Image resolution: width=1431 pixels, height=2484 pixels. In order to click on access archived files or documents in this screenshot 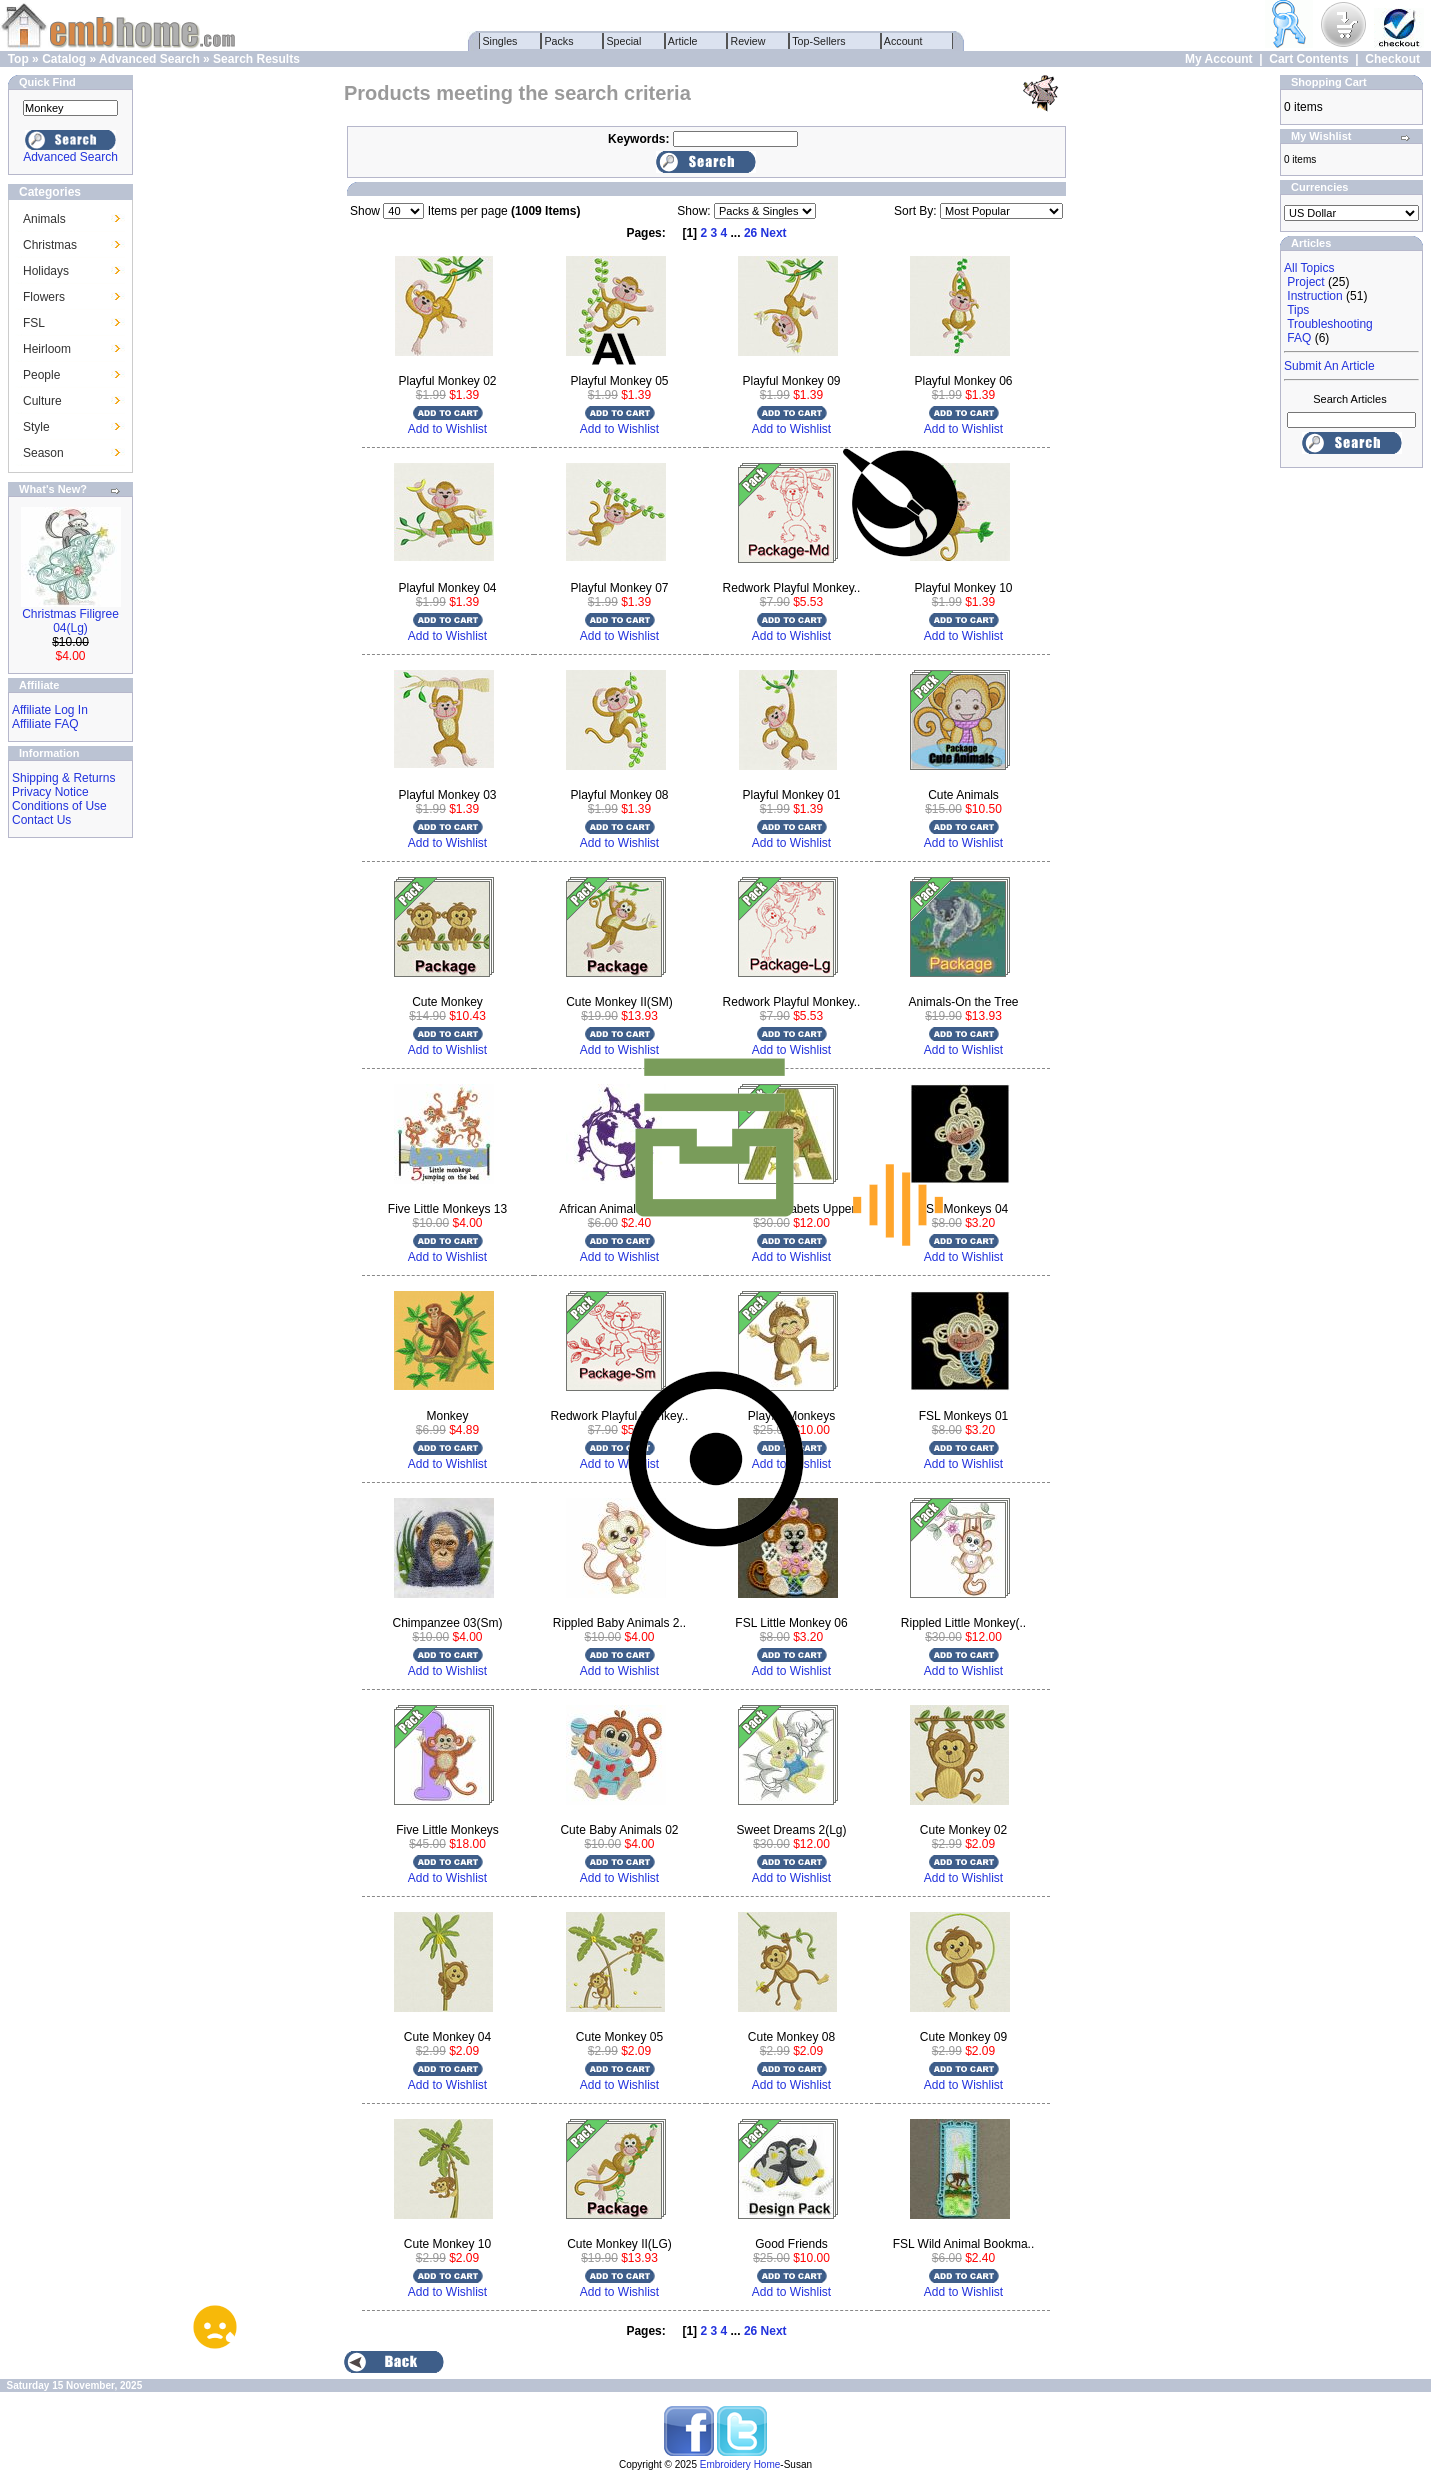, I will do `click(714, 1137)`.